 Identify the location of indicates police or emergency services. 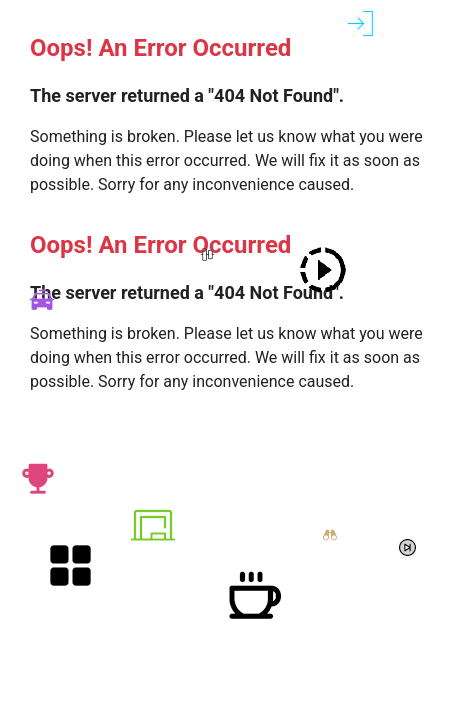
(42, 301).